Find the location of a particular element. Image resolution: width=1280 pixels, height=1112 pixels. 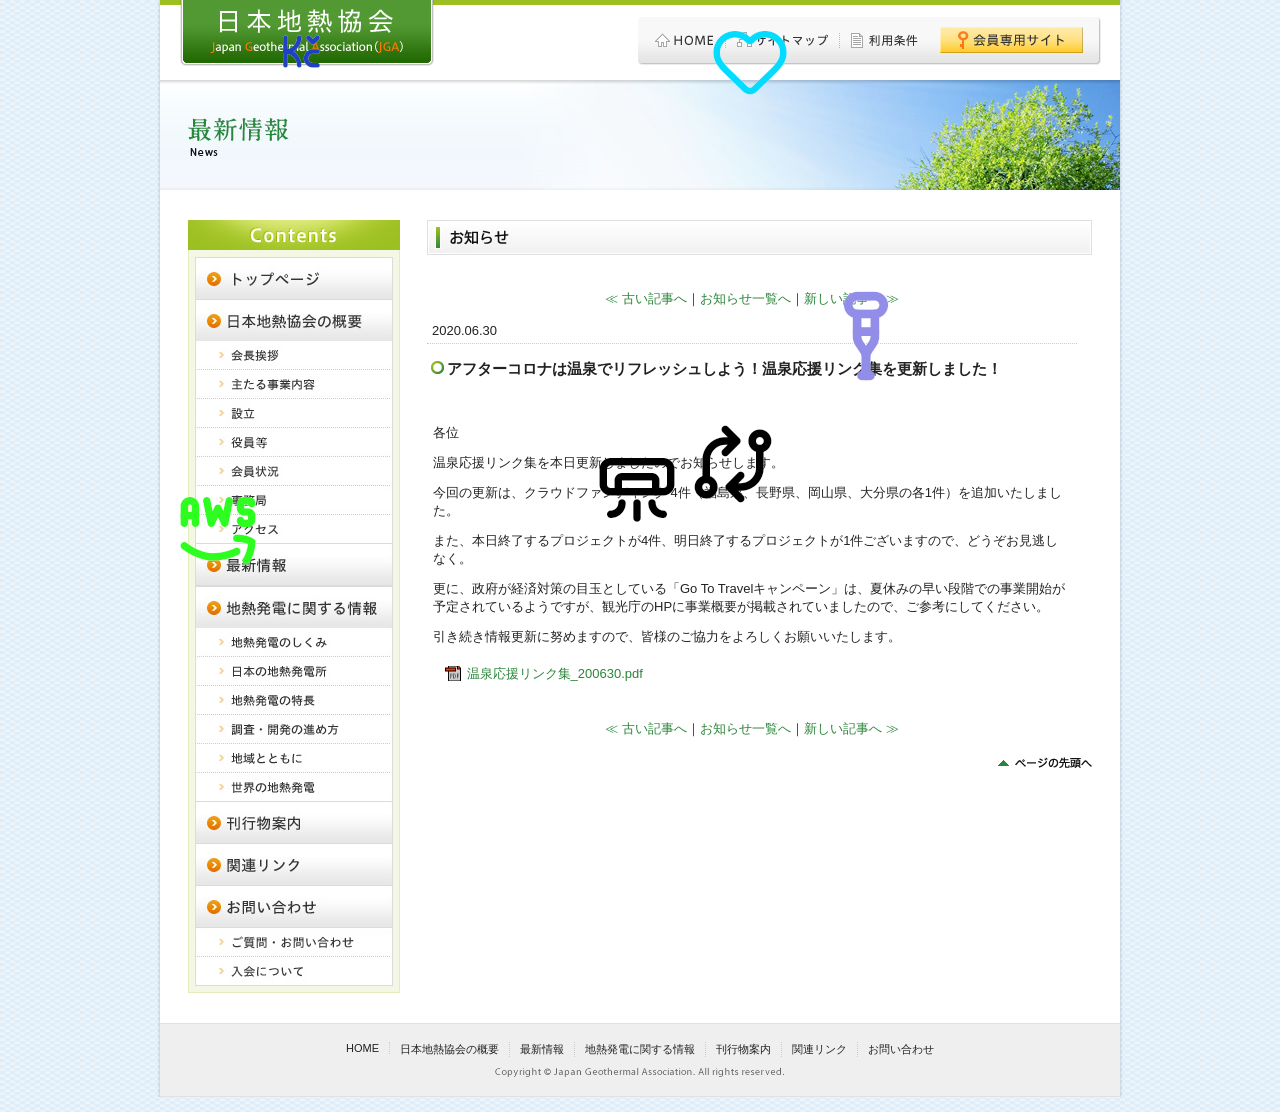

swap or exchange items is located at coordinates (733, 464).